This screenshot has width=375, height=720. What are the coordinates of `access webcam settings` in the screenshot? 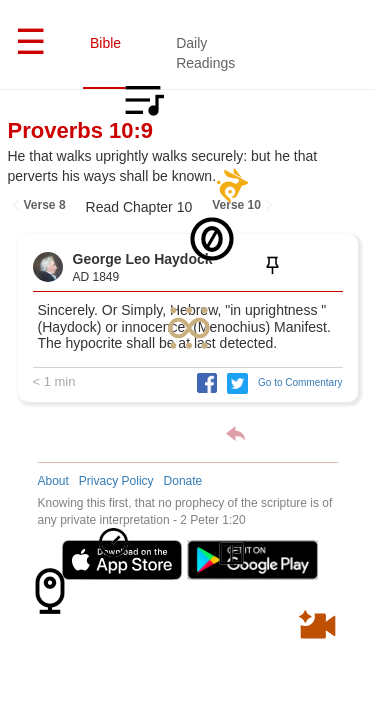 It's located at (50, 591).